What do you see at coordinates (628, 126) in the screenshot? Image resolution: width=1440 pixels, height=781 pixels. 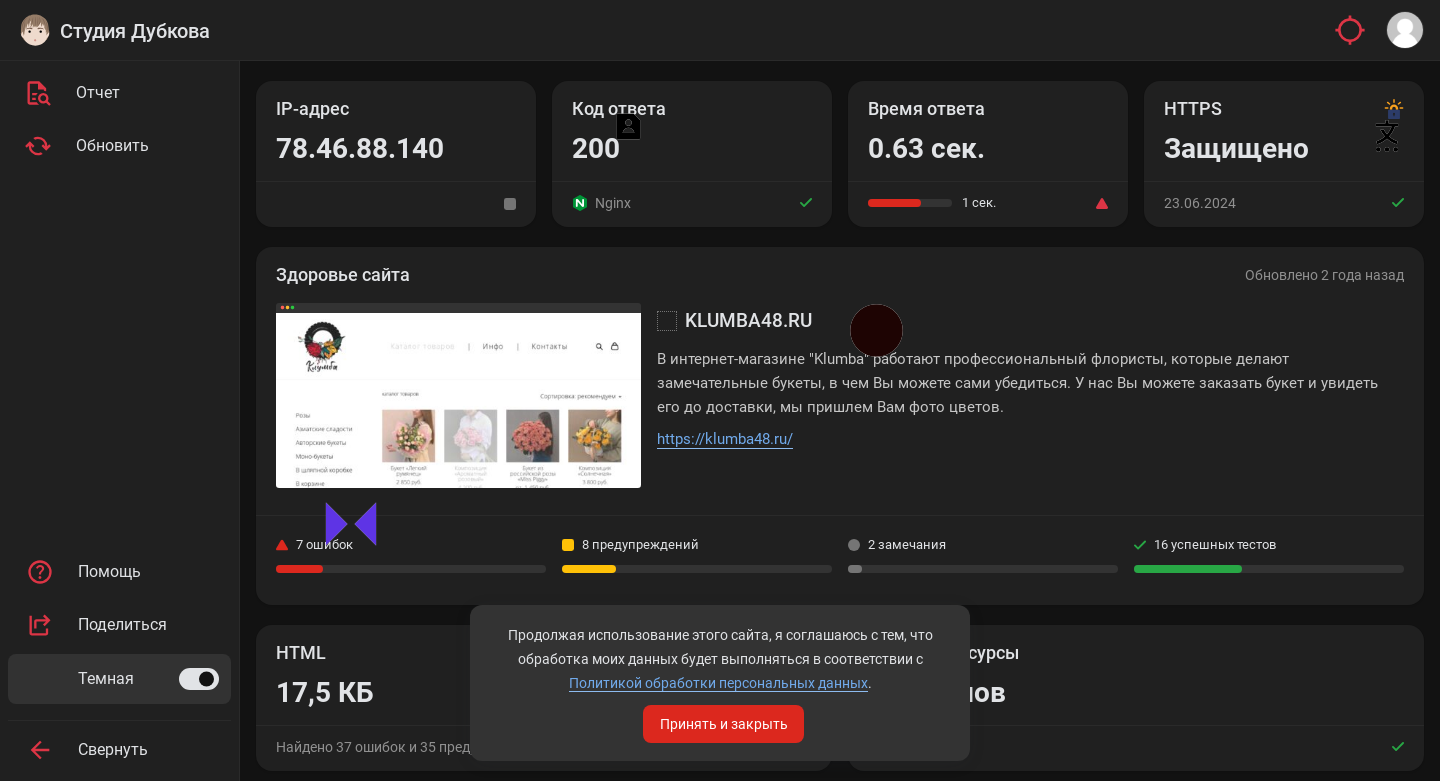 I see `view user profile document` at bounding box center [628, 126].